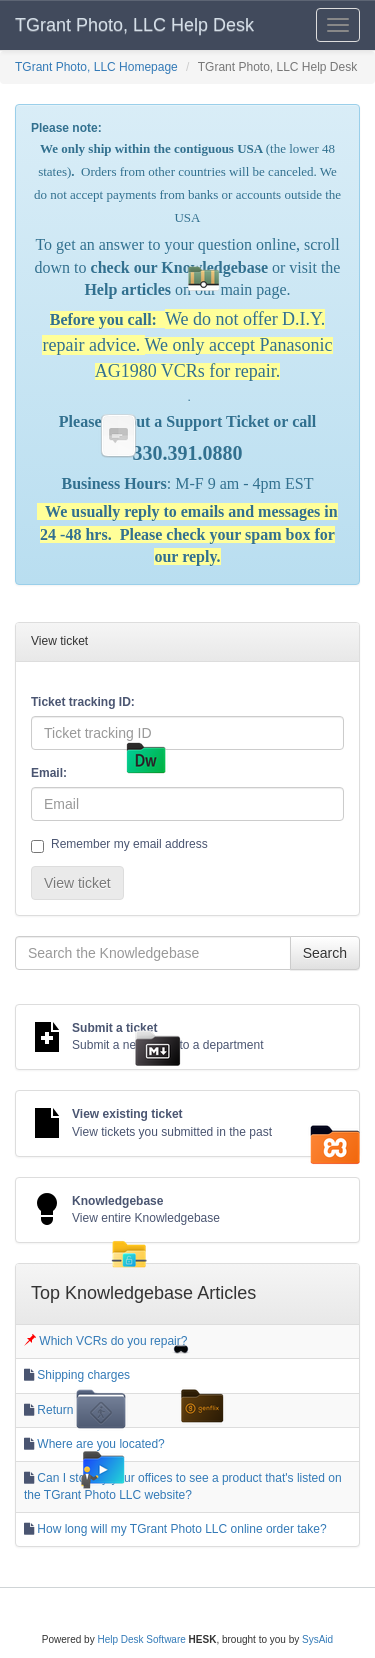 The image size is (375, 1658). What do you see at coordinates (202, 1407) in the screenshot?
I see `open genflix media folder` at bounding box center [202, 1407].